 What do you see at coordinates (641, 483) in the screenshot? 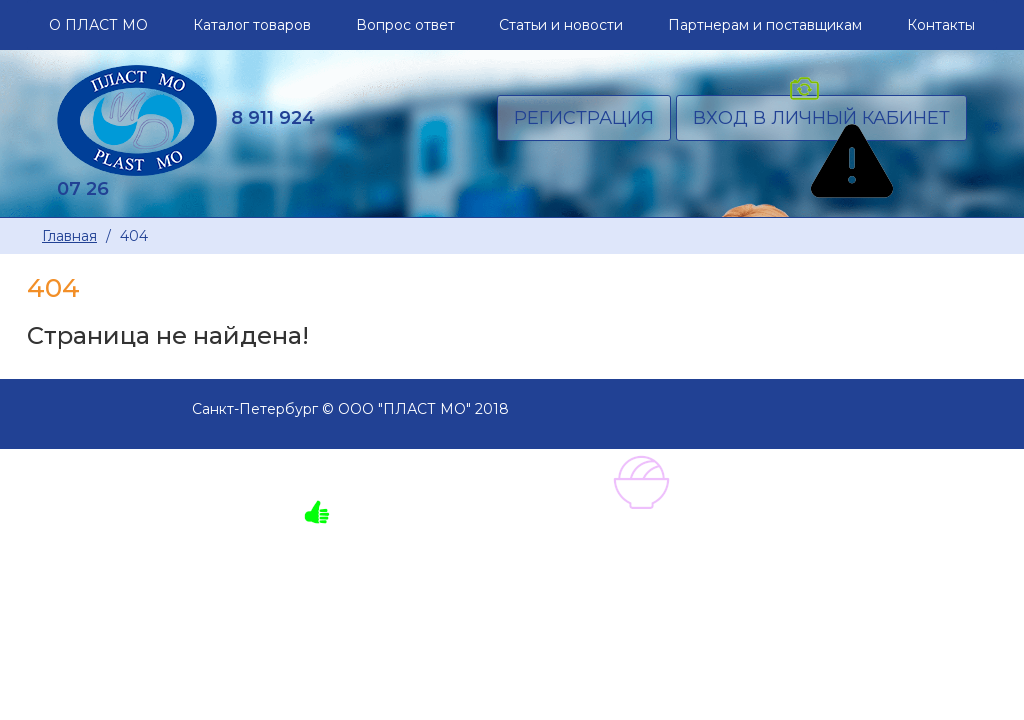
I see `view food or meal options` at bounding box center [641, 483].